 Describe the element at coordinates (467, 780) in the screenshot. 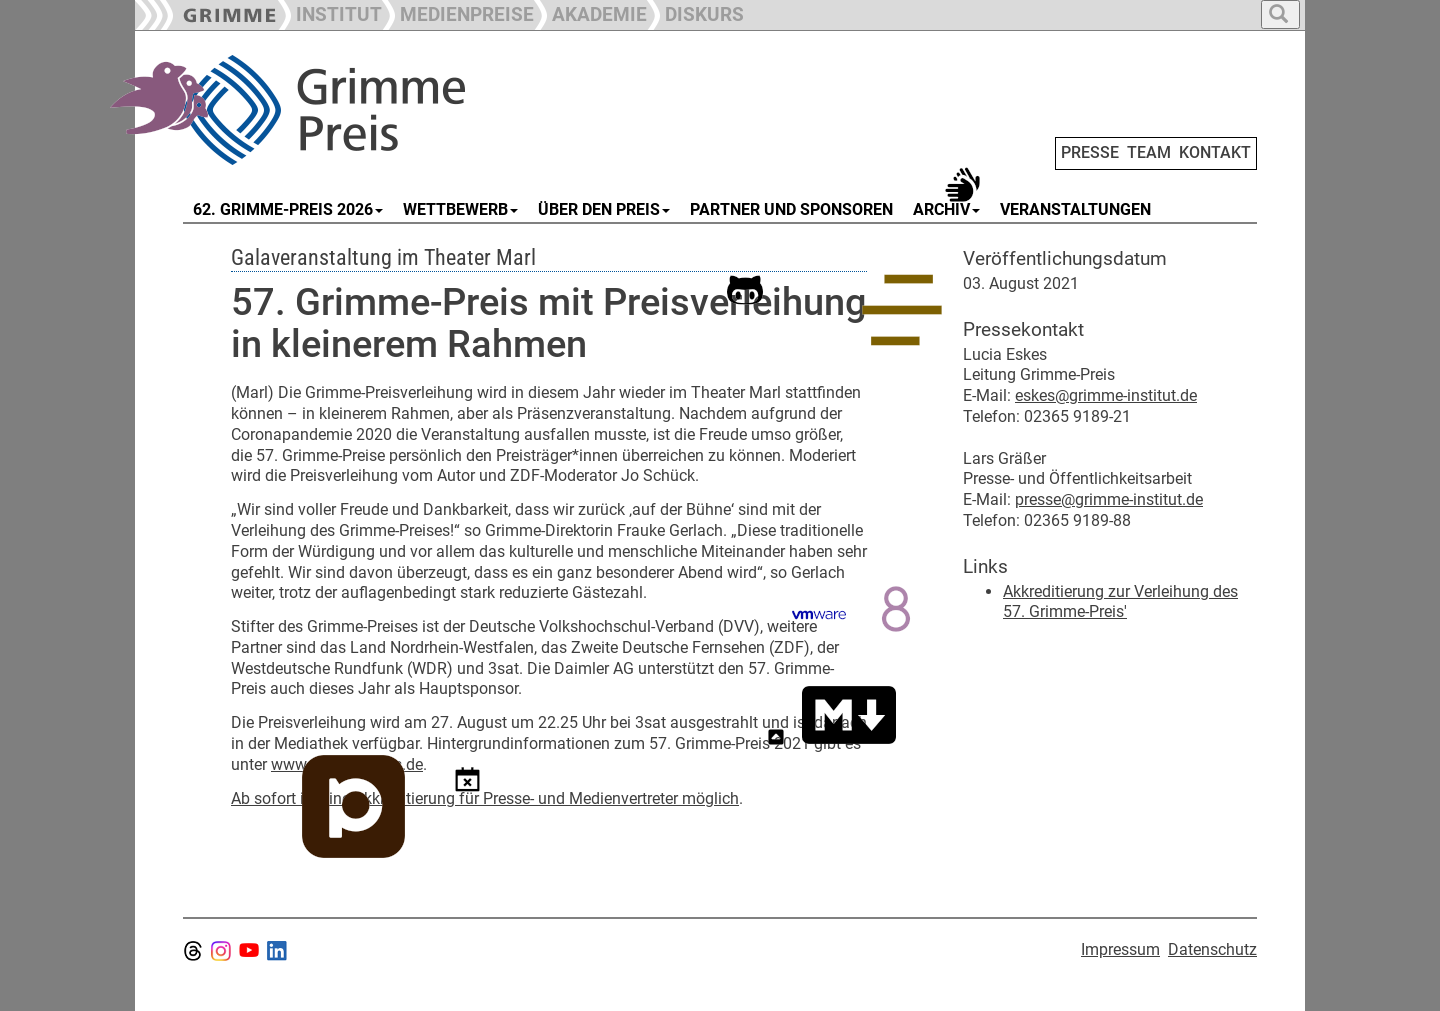

I see `cancel or delete a calendar event` at that location.